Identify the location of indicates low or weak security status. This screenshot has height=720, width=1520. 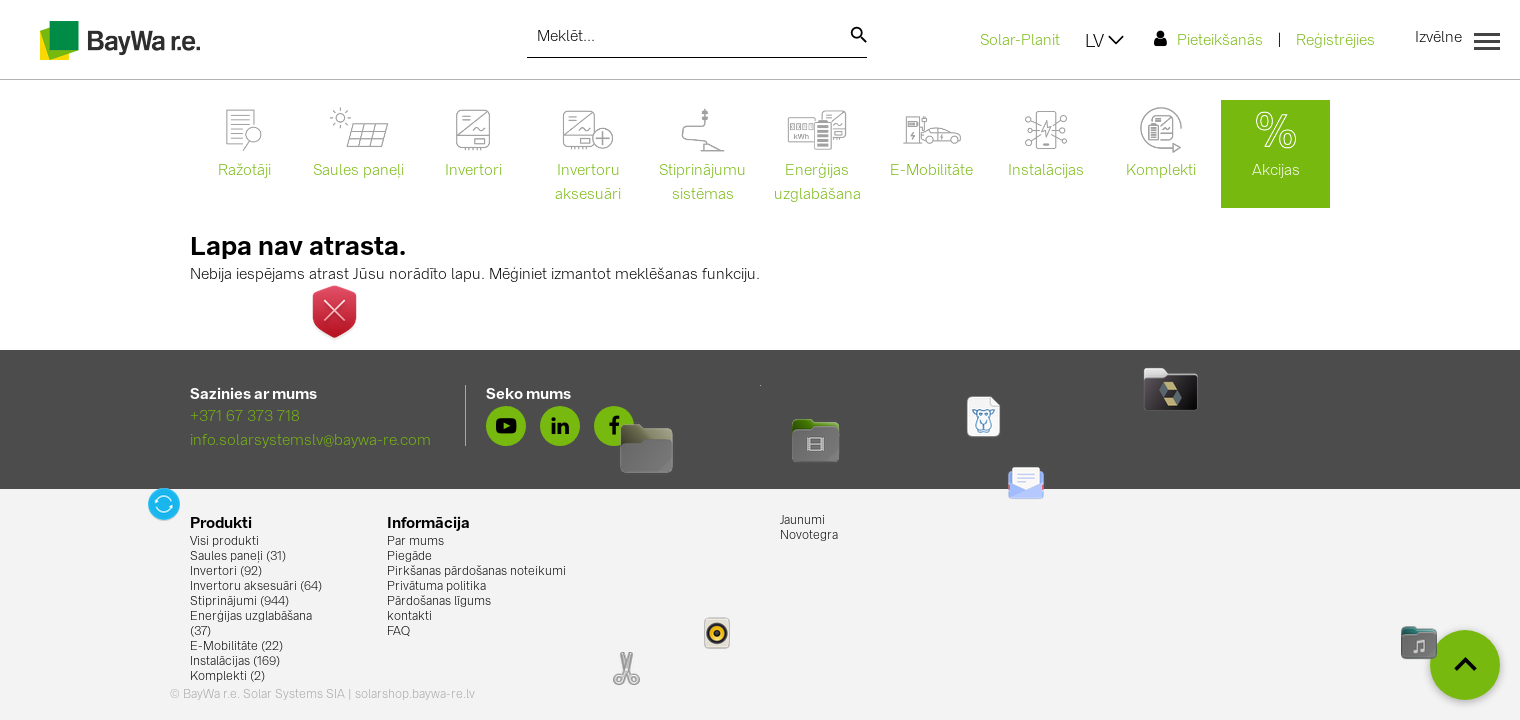
(334, 313).